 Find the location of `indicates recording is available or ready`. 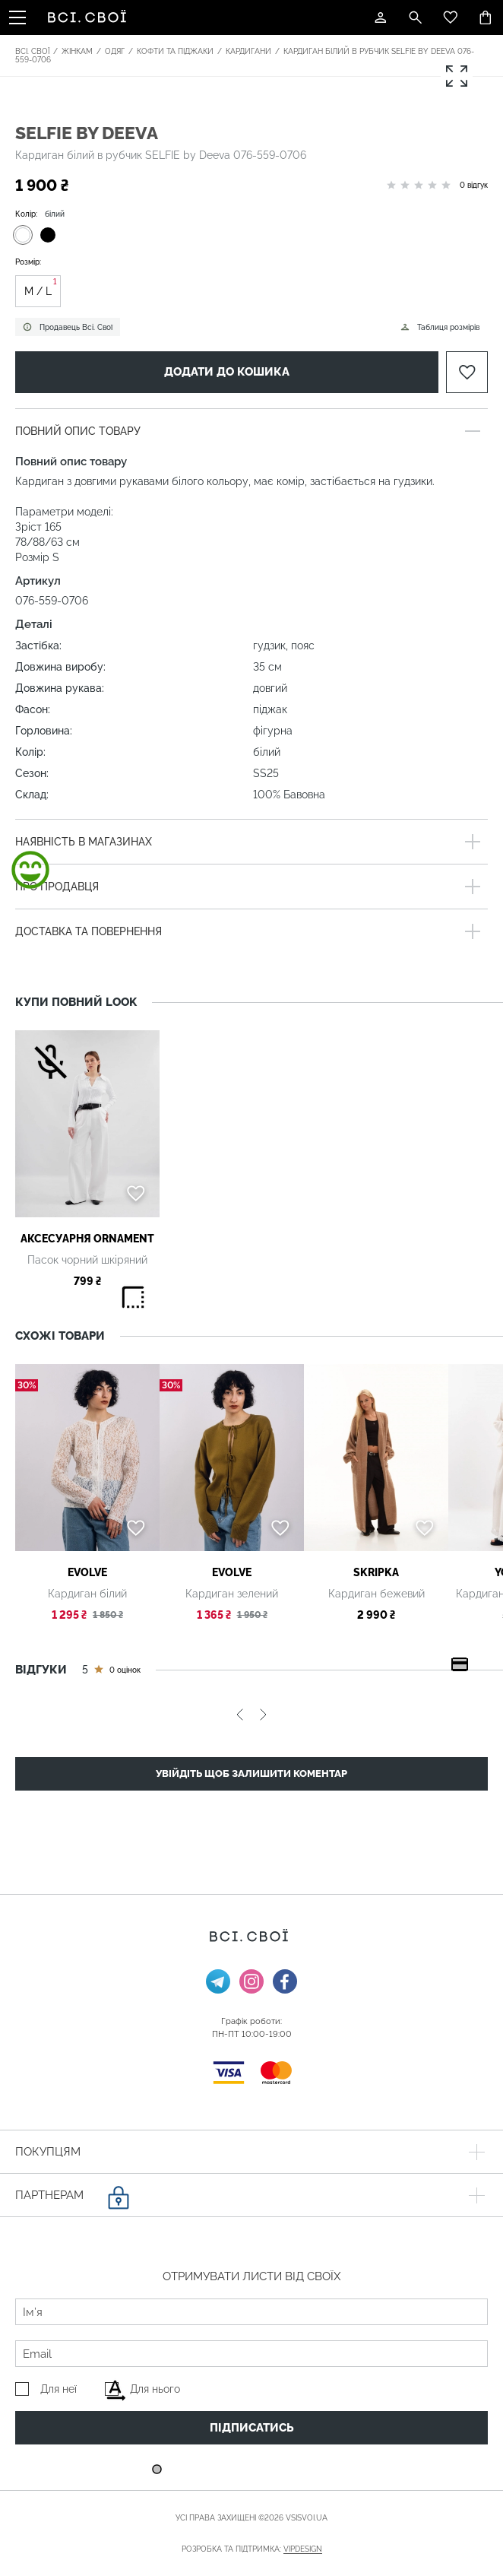

indicates recording is available or ready is located at coordinates (157, 2469).